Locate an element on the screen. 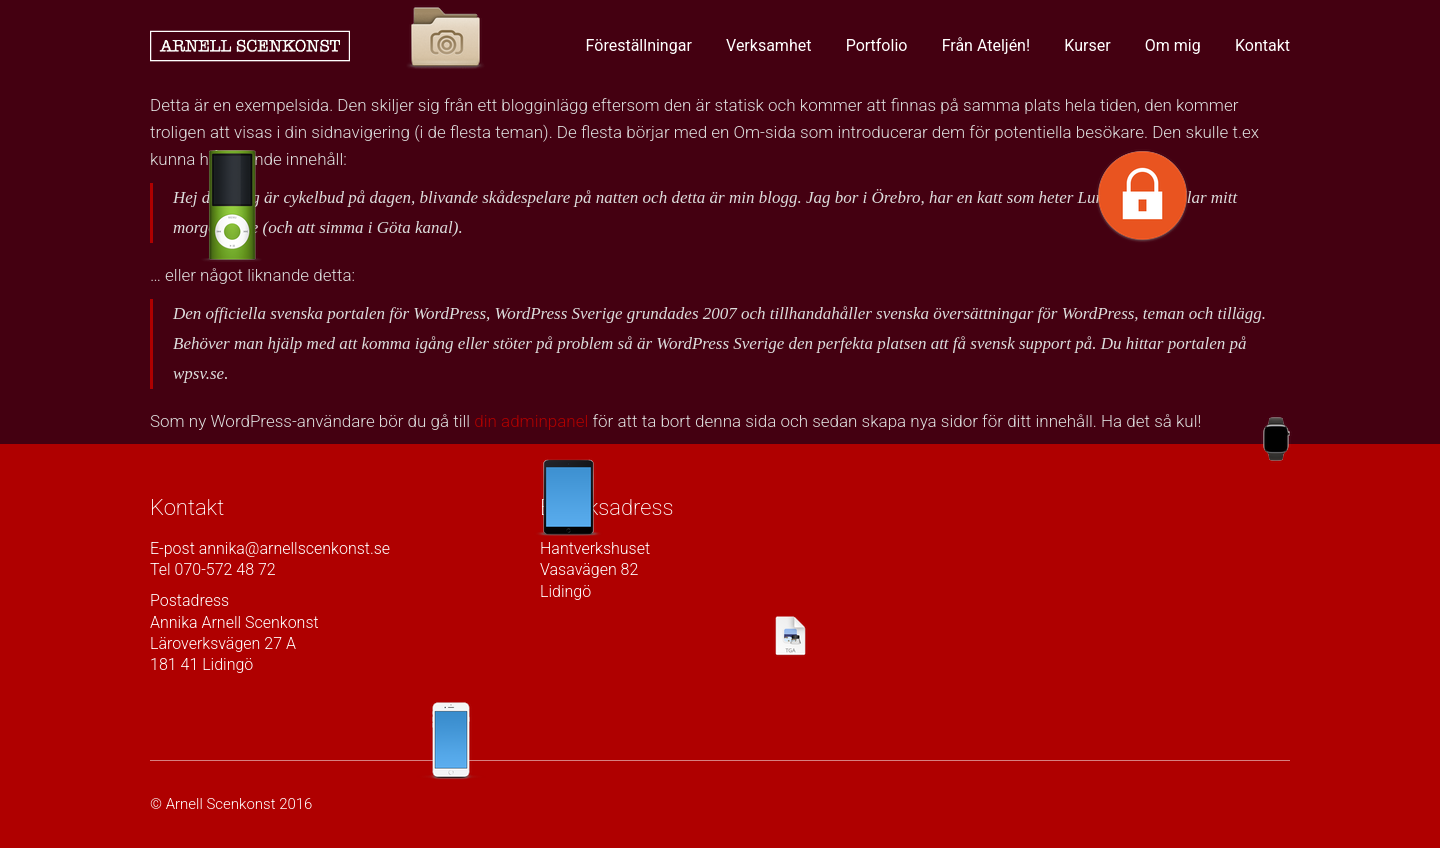 This screenshot has height=848, width=1440. lock the screen is located at coordinates (1142, 195).